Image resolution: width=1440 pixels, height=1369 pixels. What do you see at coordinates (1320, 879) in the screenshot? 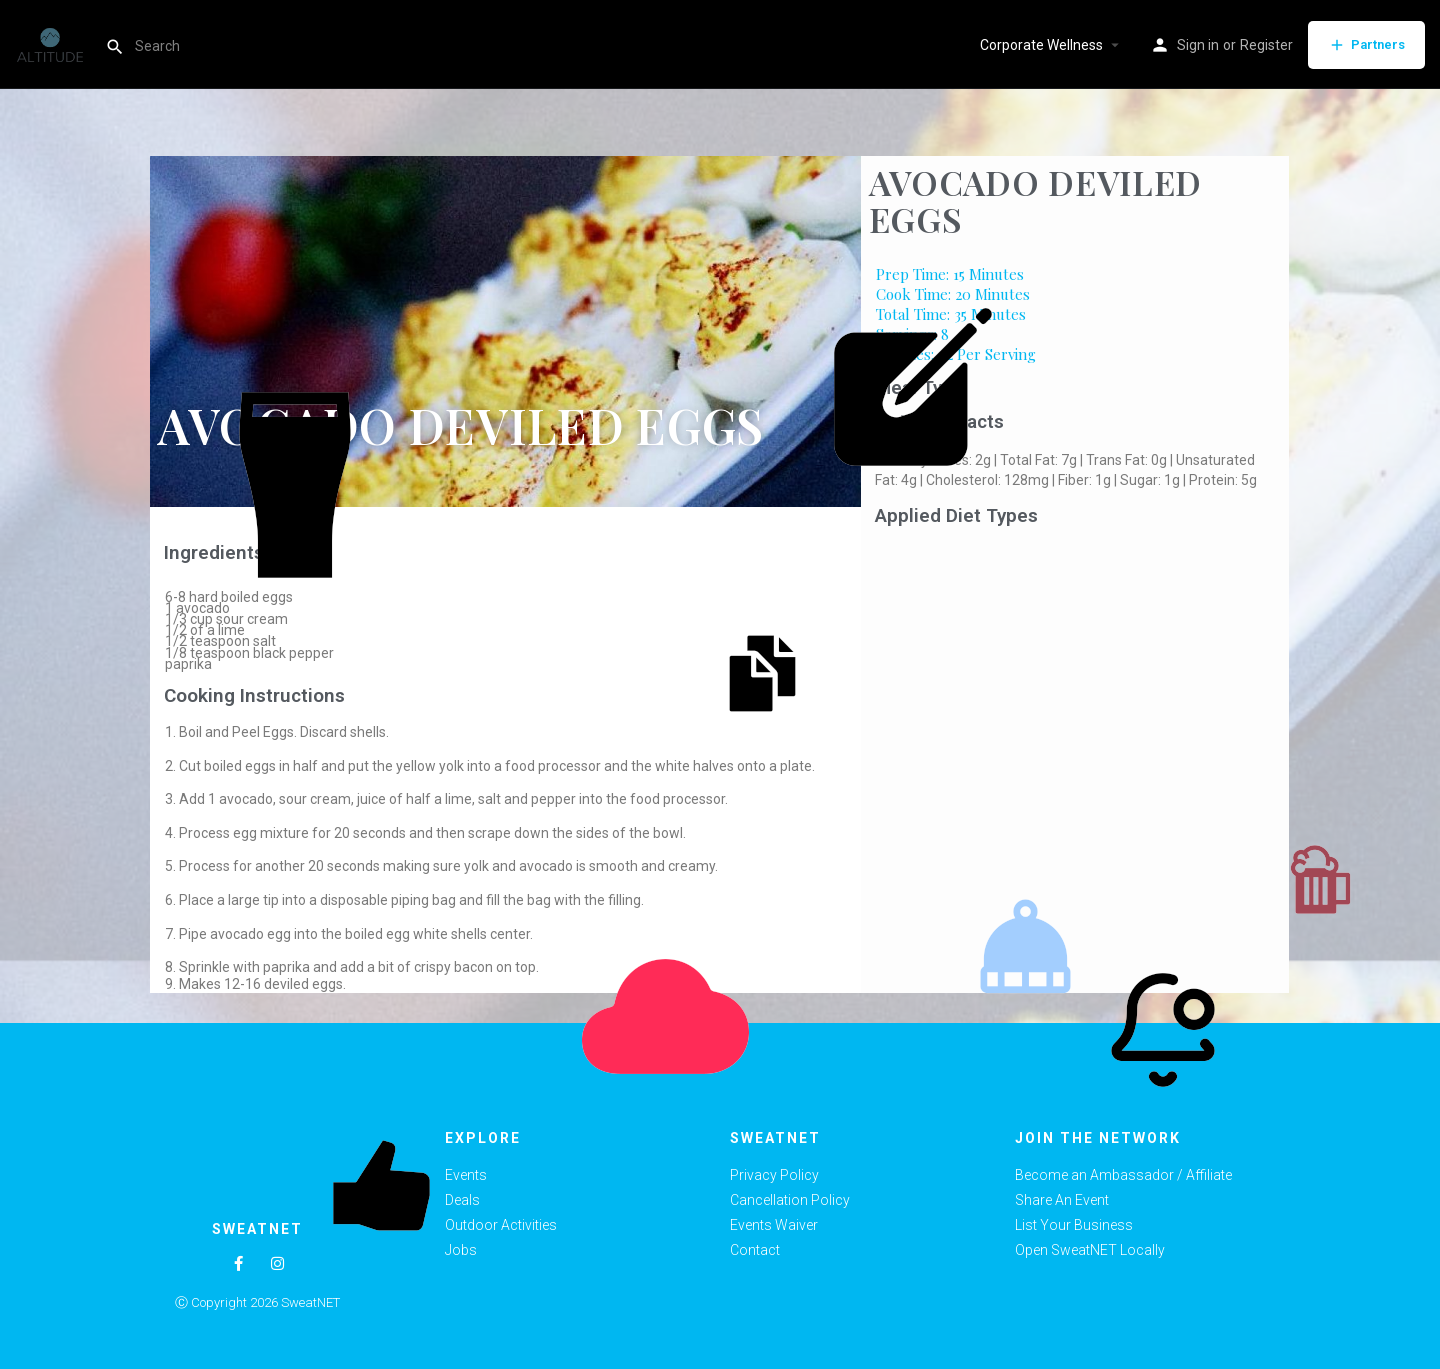
I see `view nearby bars or pubs` at bounding box center [1320, 879].